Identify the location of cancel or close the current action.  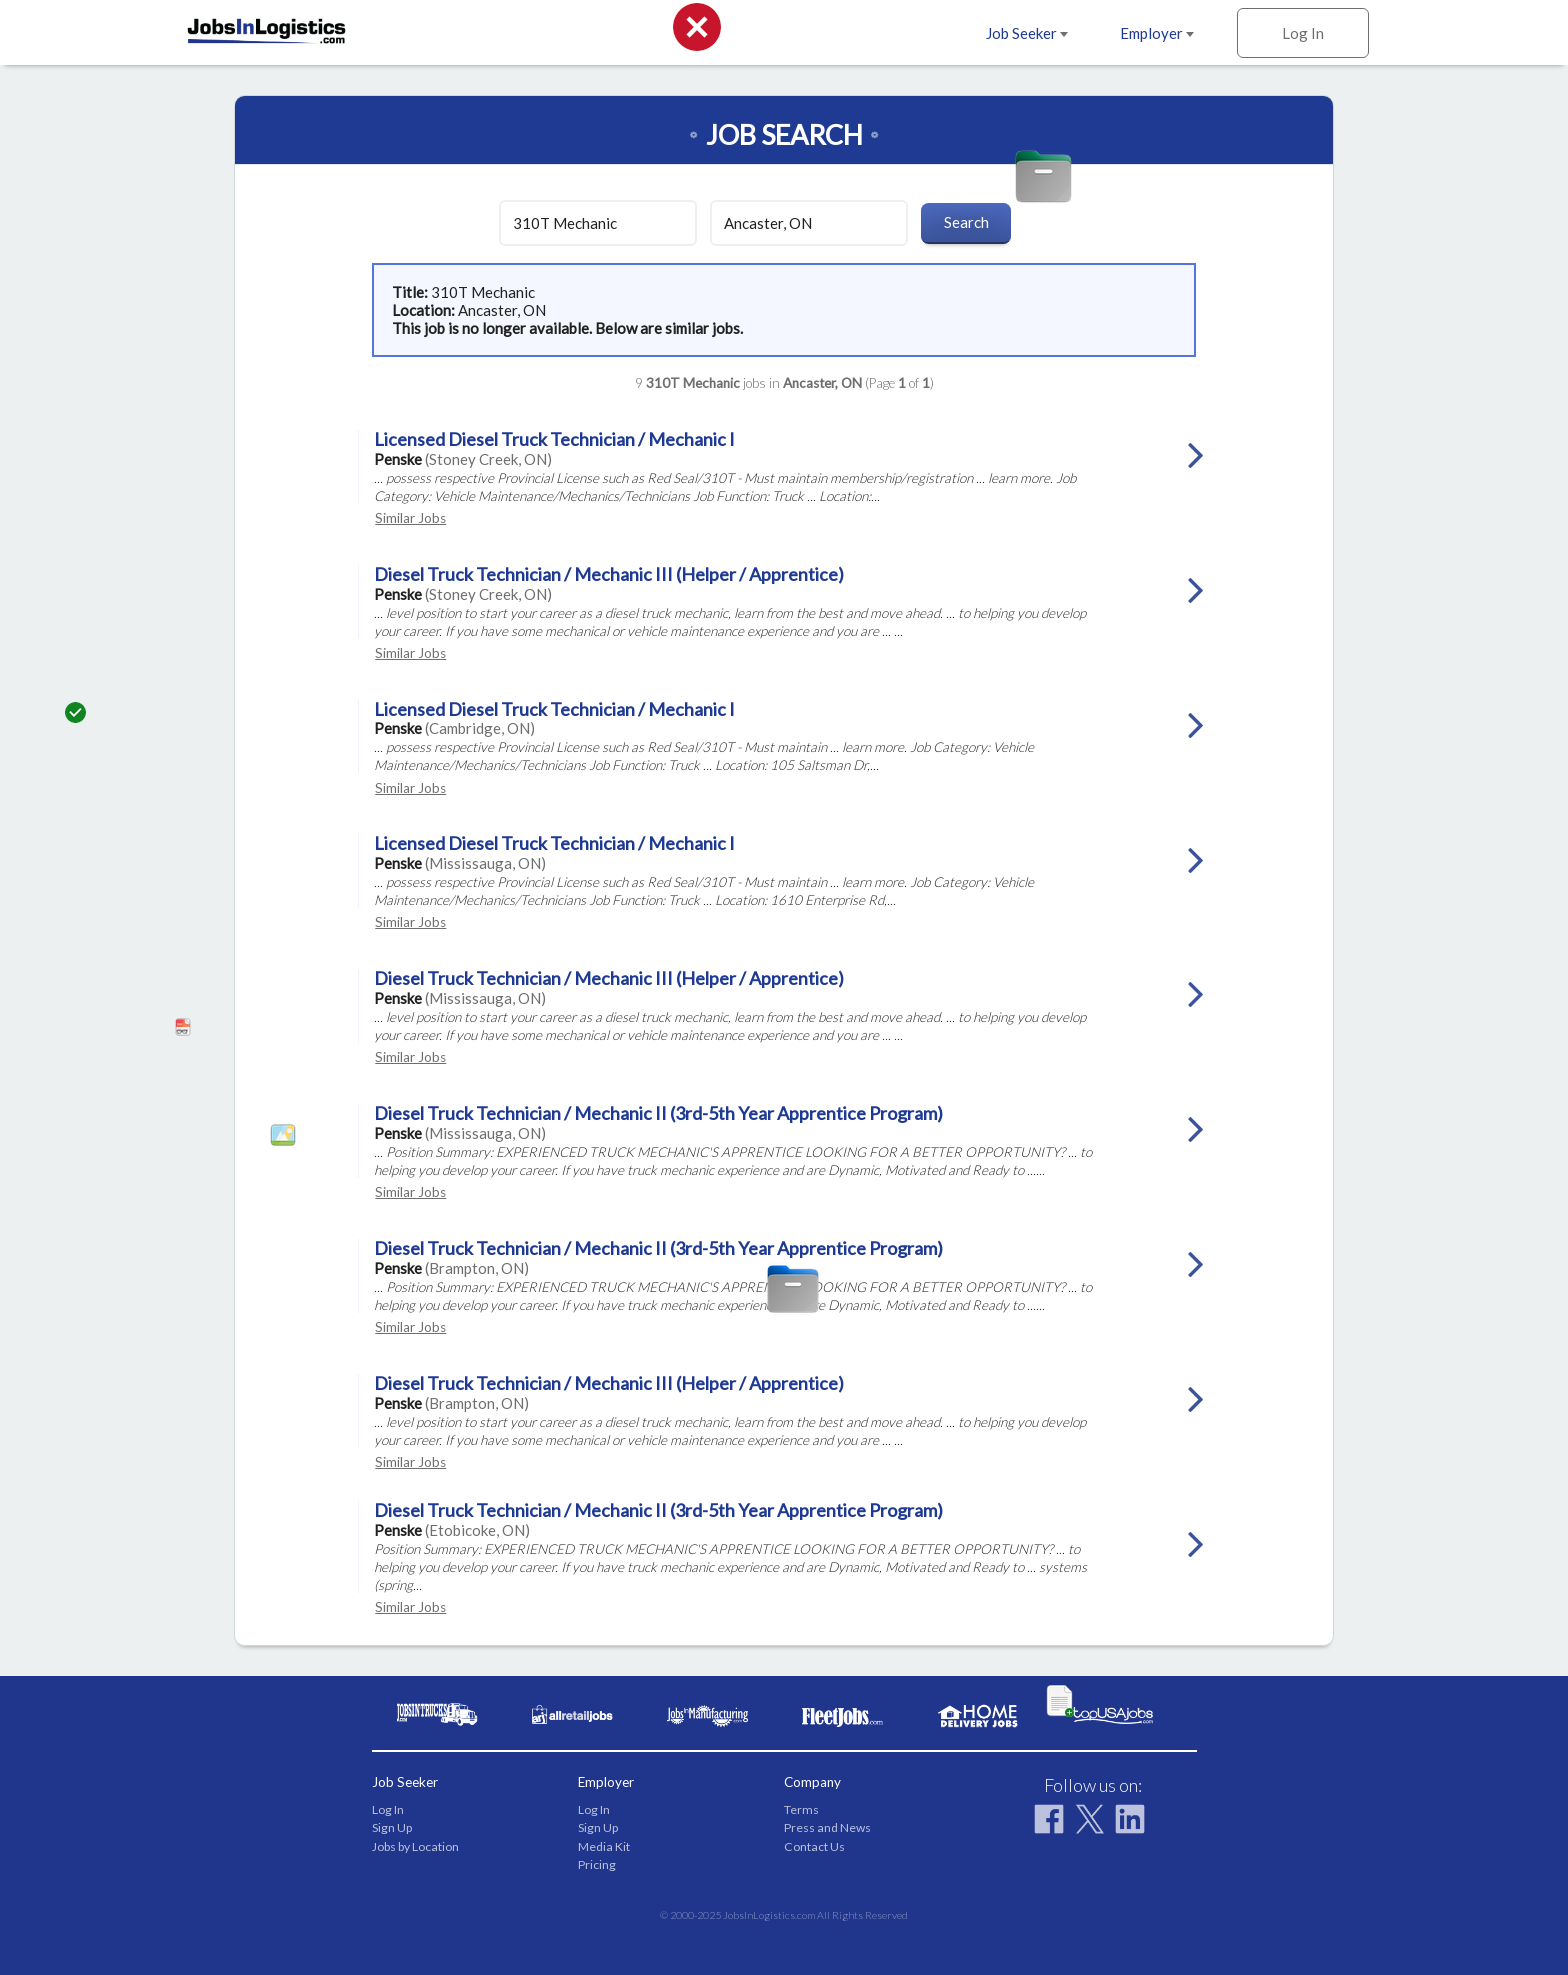
(697, 27).